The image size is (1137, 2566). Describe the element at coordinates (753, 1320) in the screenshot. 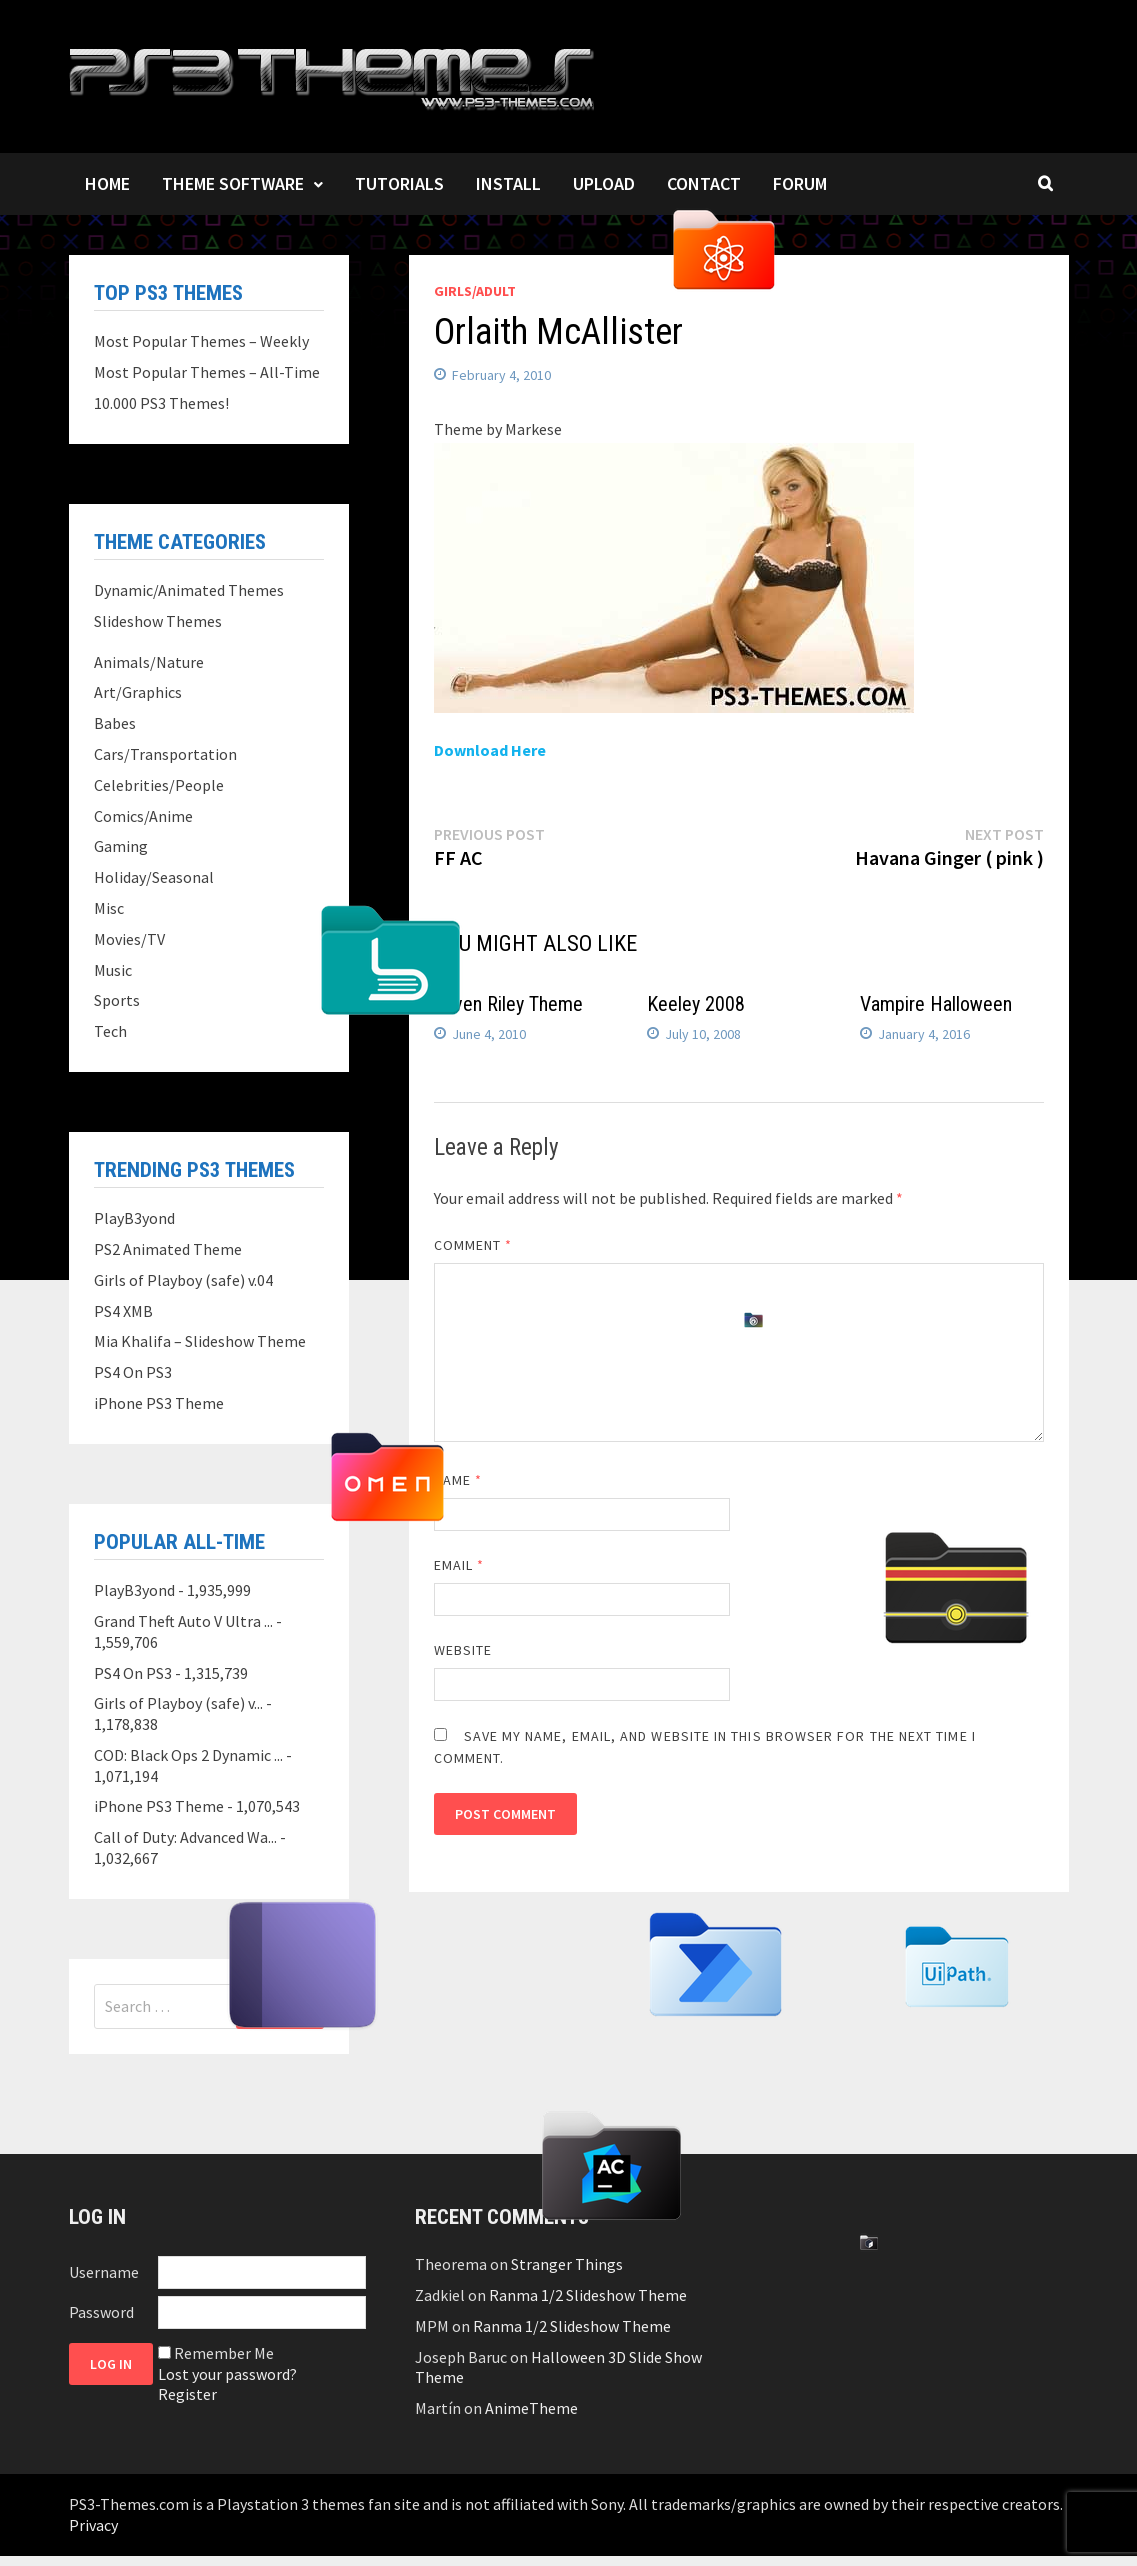

I see `open ubisoft connect game files folder` at that location.